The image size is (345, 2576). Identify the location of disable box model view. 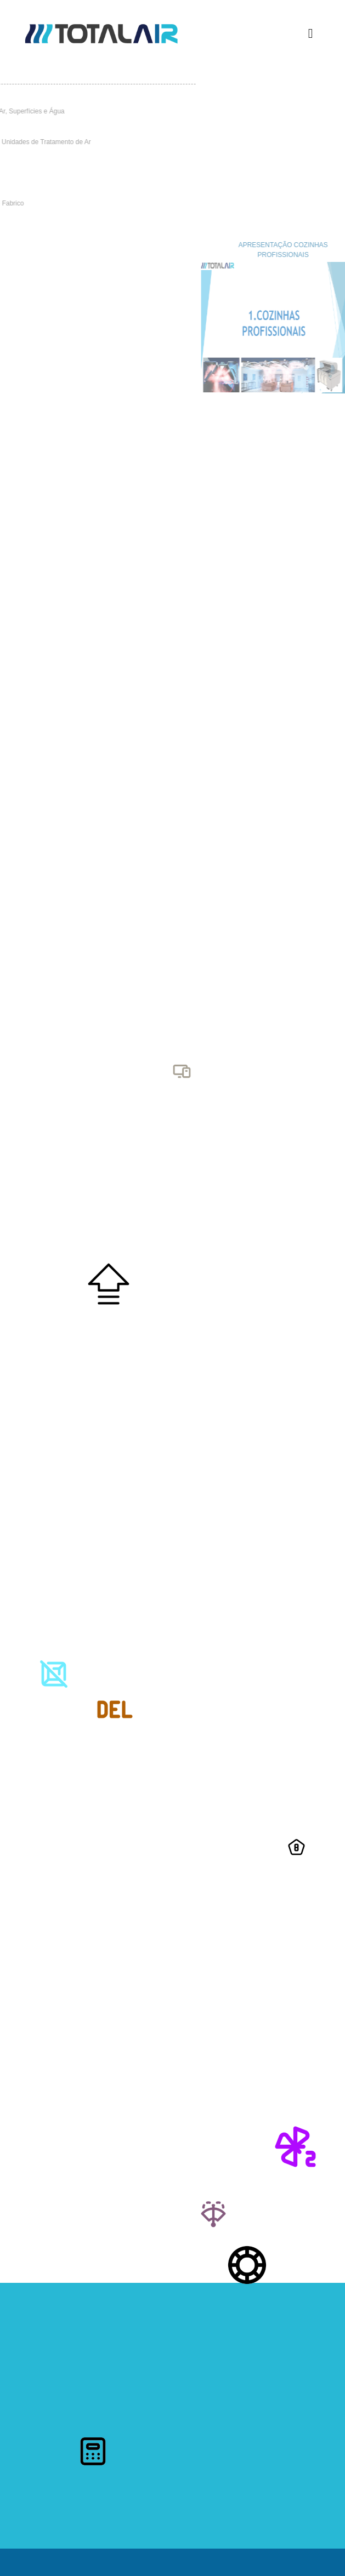
(54, 1674).